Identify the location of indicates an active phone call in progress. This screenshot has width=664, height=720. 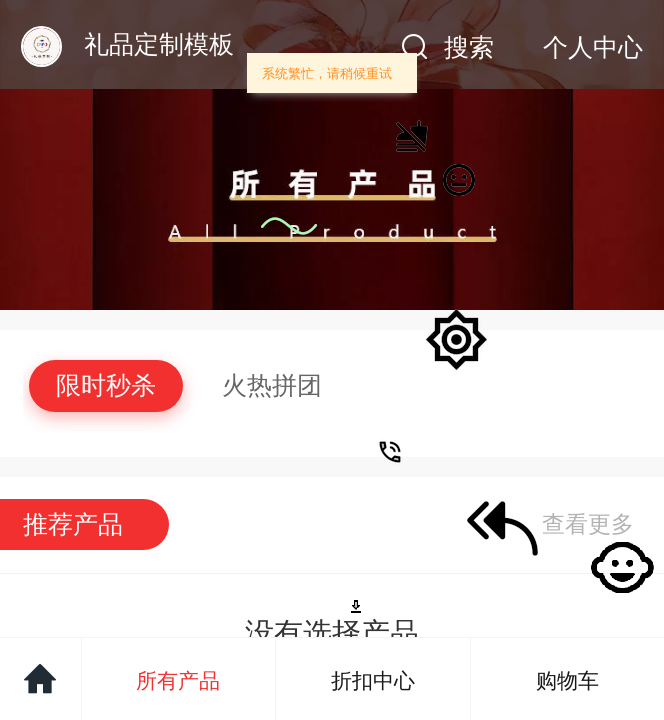
(390, 452).